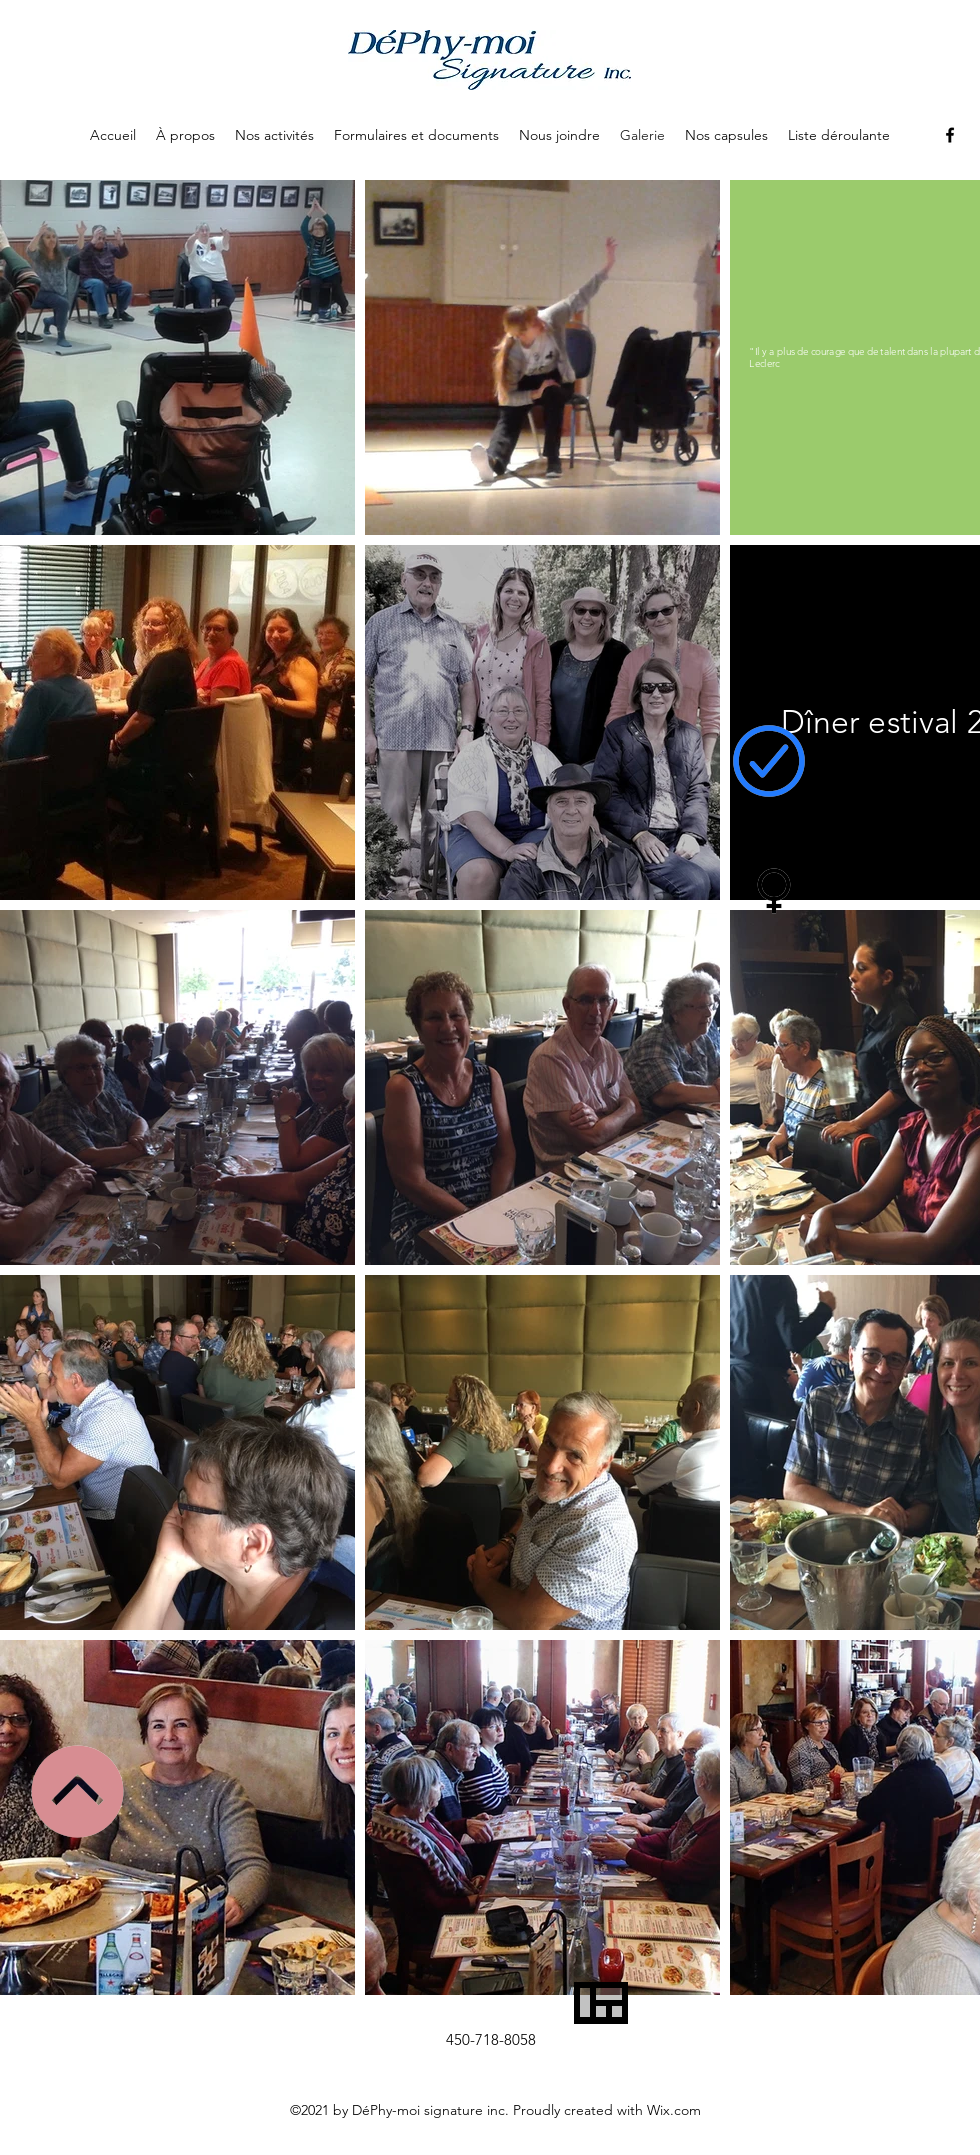 This screenshot has width=980, height=2155. What do you see at coordinates (769, 761) in the screenshot?
I see `confirms a completed action or task` at bounding box center [769, 761].